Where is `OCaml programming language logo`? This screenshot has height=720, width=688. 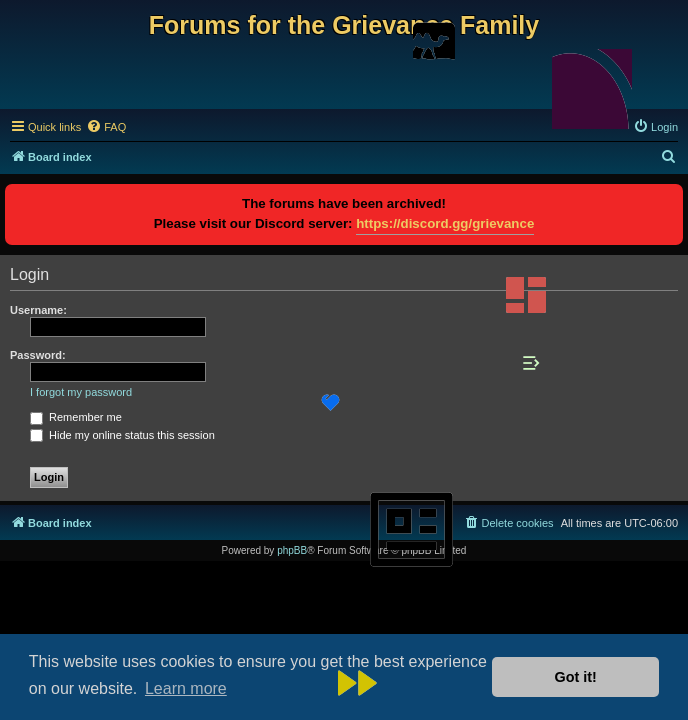 OCaml programming language logo is located at coordinates (434, 41).